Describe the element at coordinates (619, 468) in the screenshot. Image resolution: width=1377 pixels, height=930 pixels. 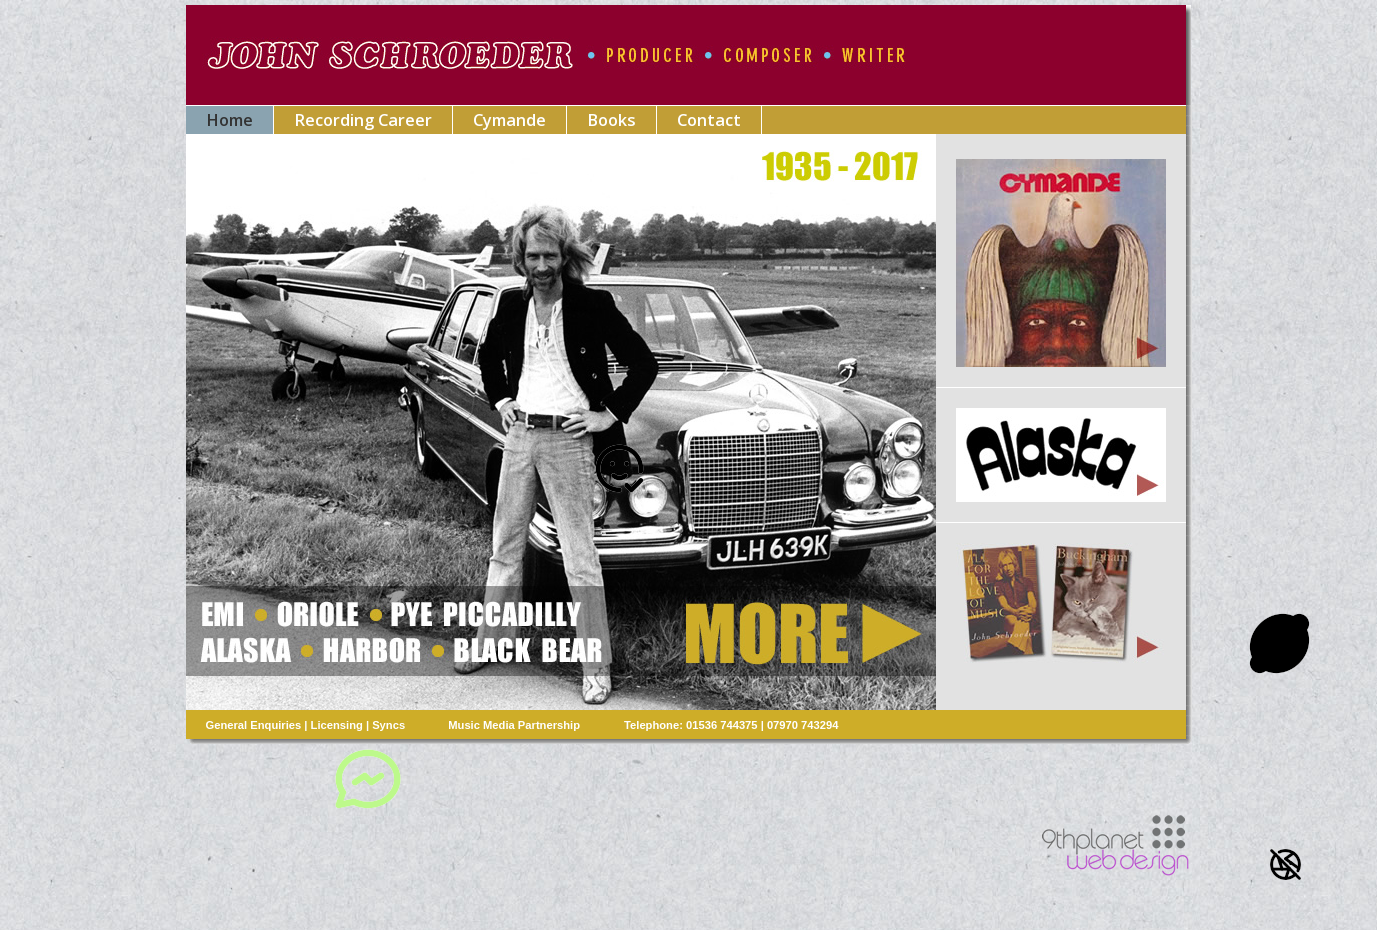
I see `confirm mood or emotional check-in` at that location.